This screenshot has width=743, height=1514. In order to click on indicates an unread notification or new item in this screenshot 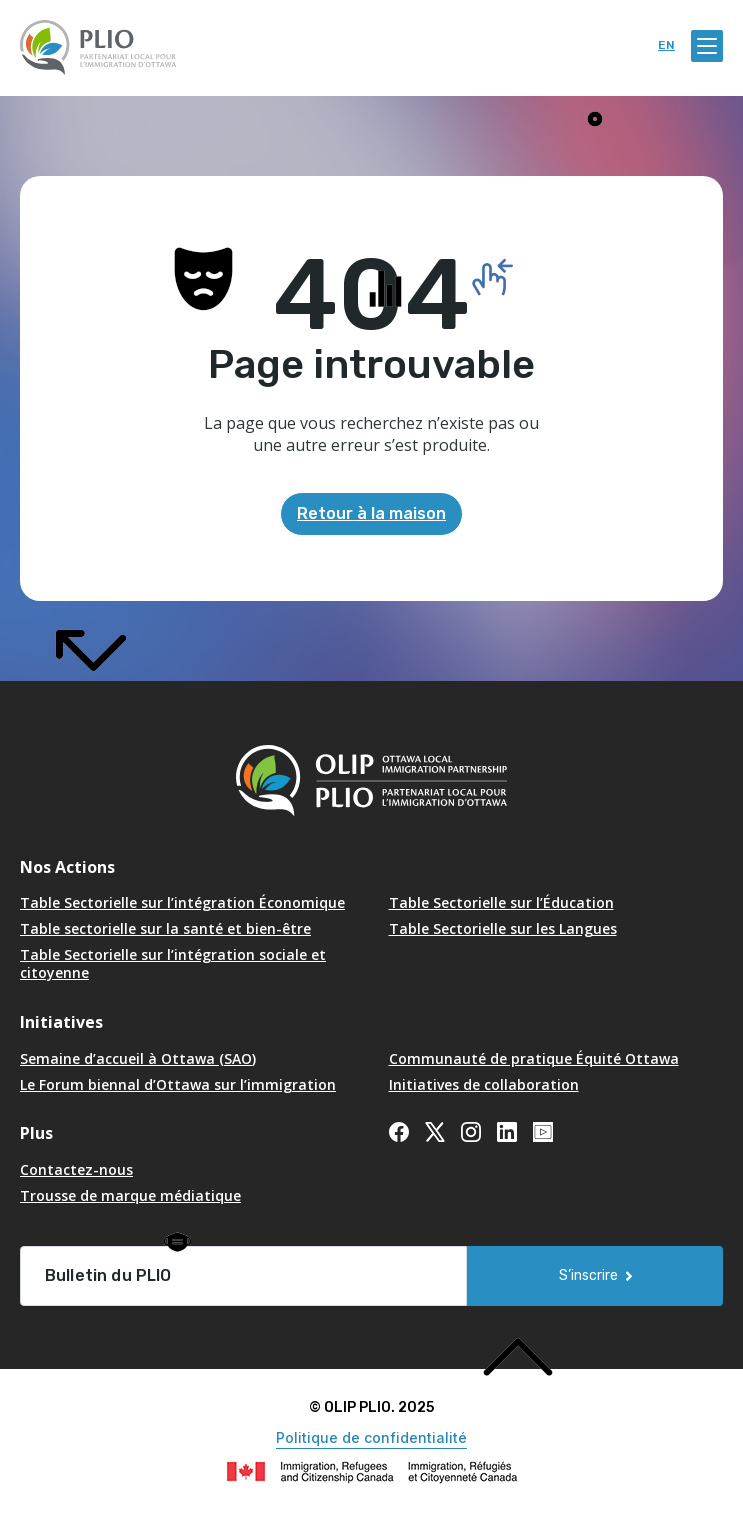, I will do `click(595, 119)`.